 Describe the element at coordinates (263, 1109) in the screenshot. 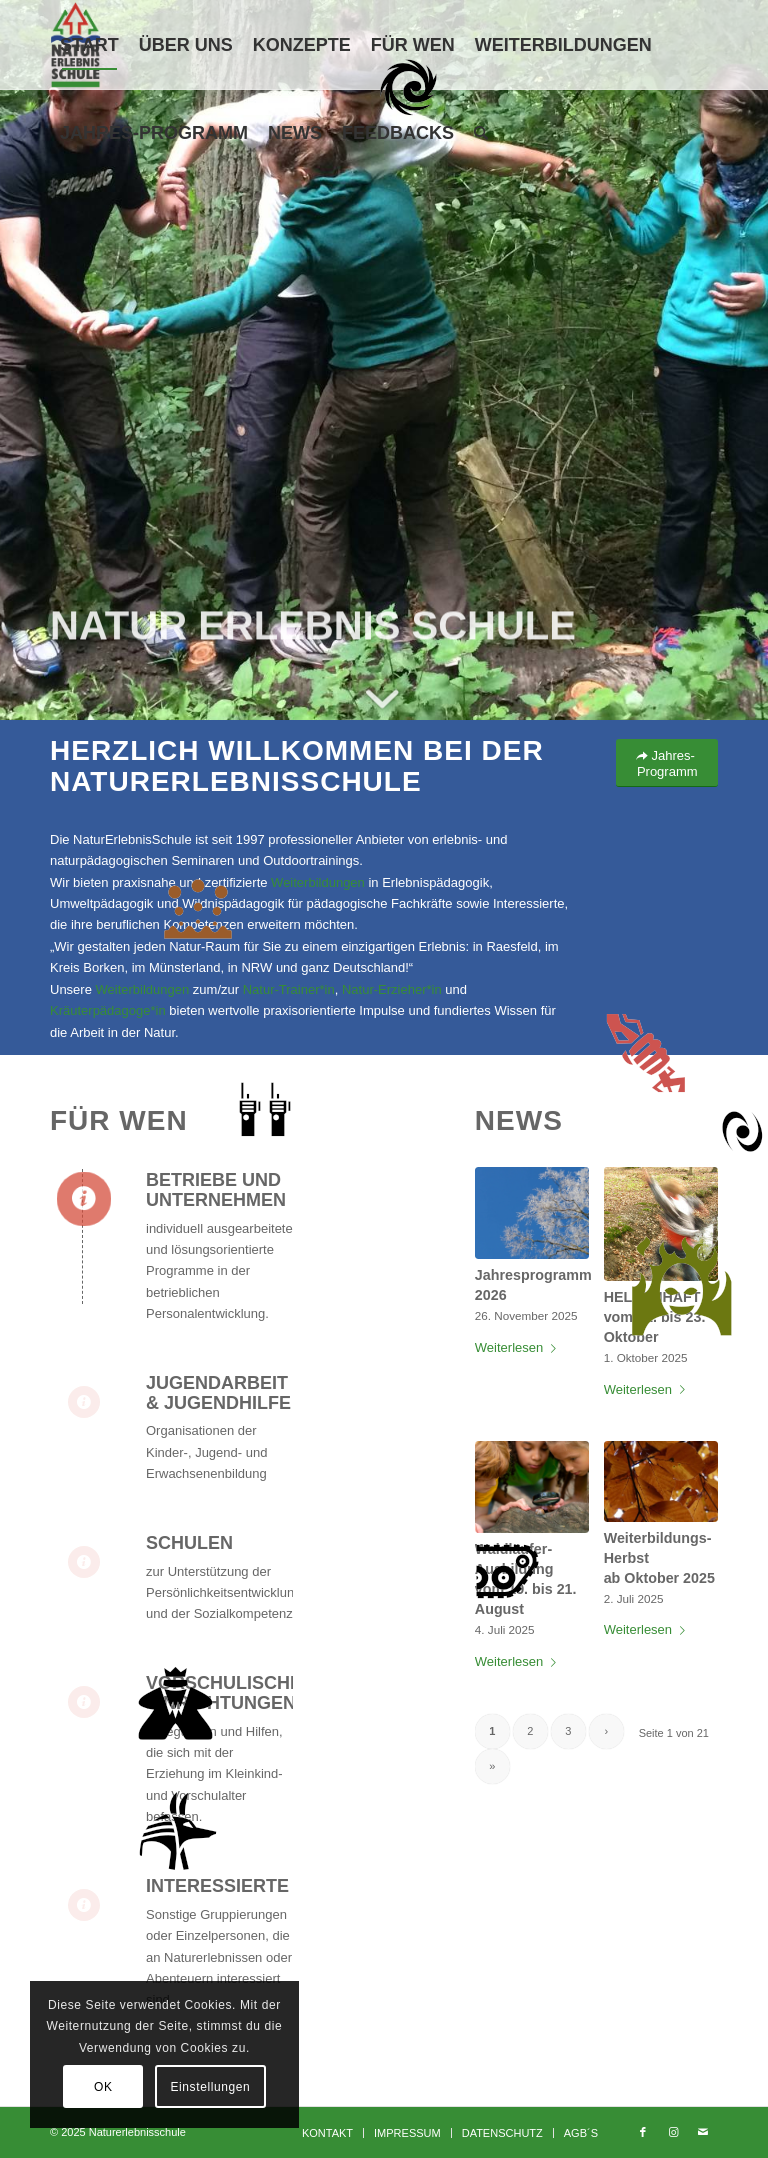

I see `access push-to-talk or voice communication` at that location.